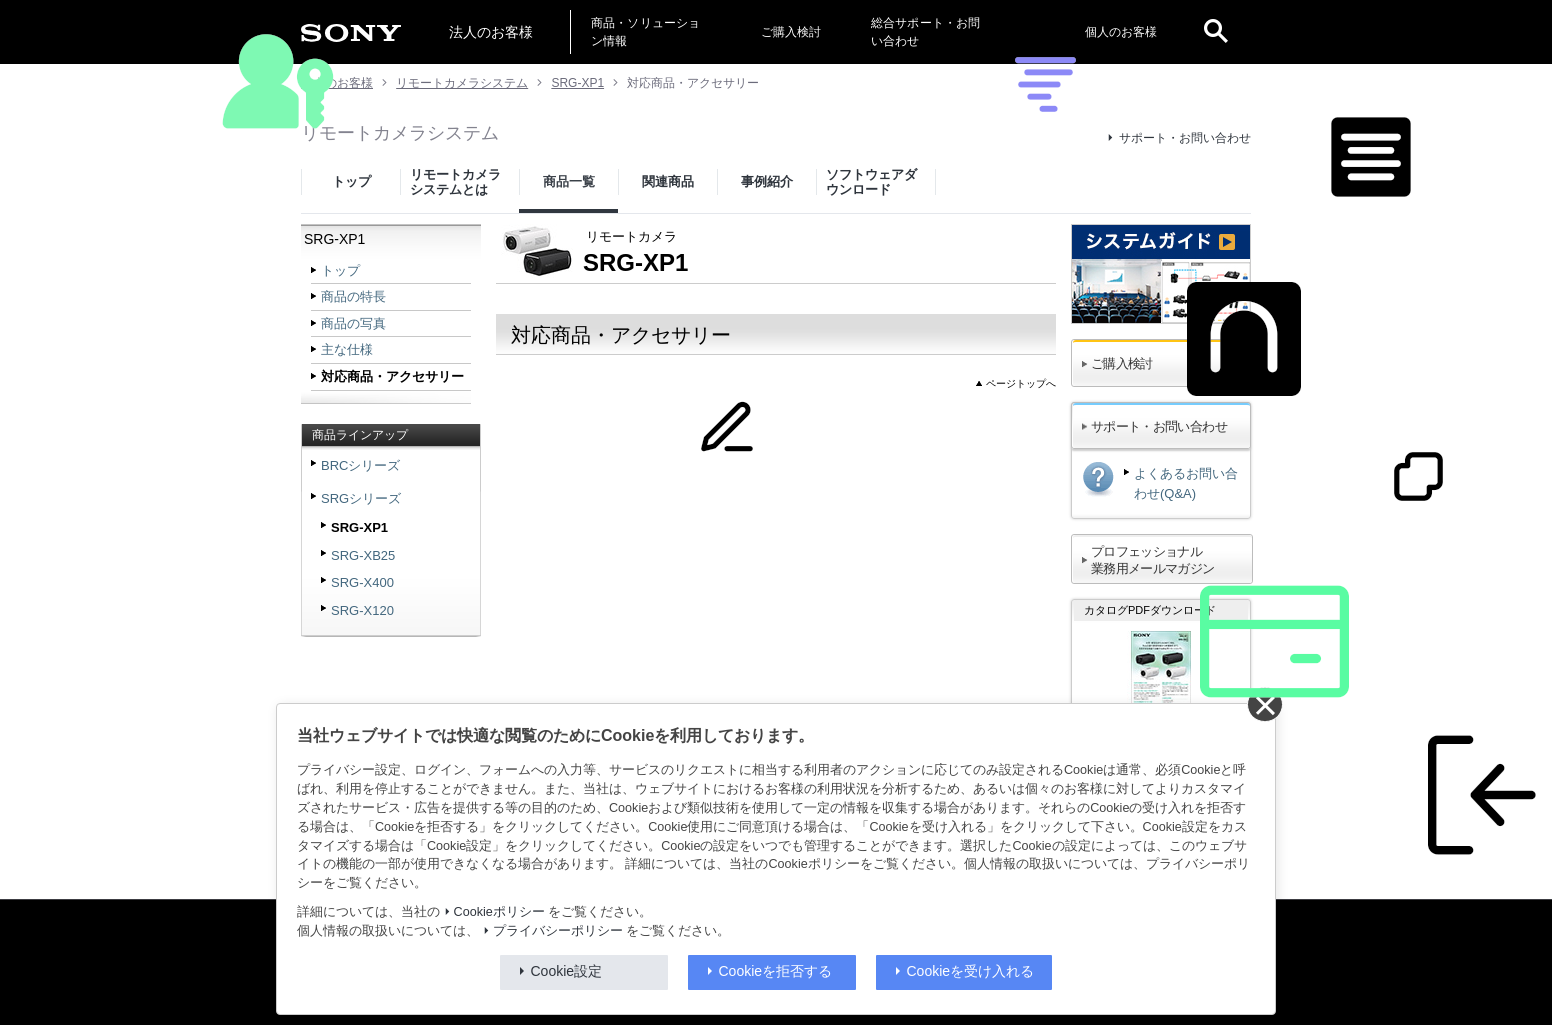 The width and height of the screenshot is (1552, 1025). Describe the element at coordinates (727, 428) in the screenshot. I see `edit text or content` at that location.